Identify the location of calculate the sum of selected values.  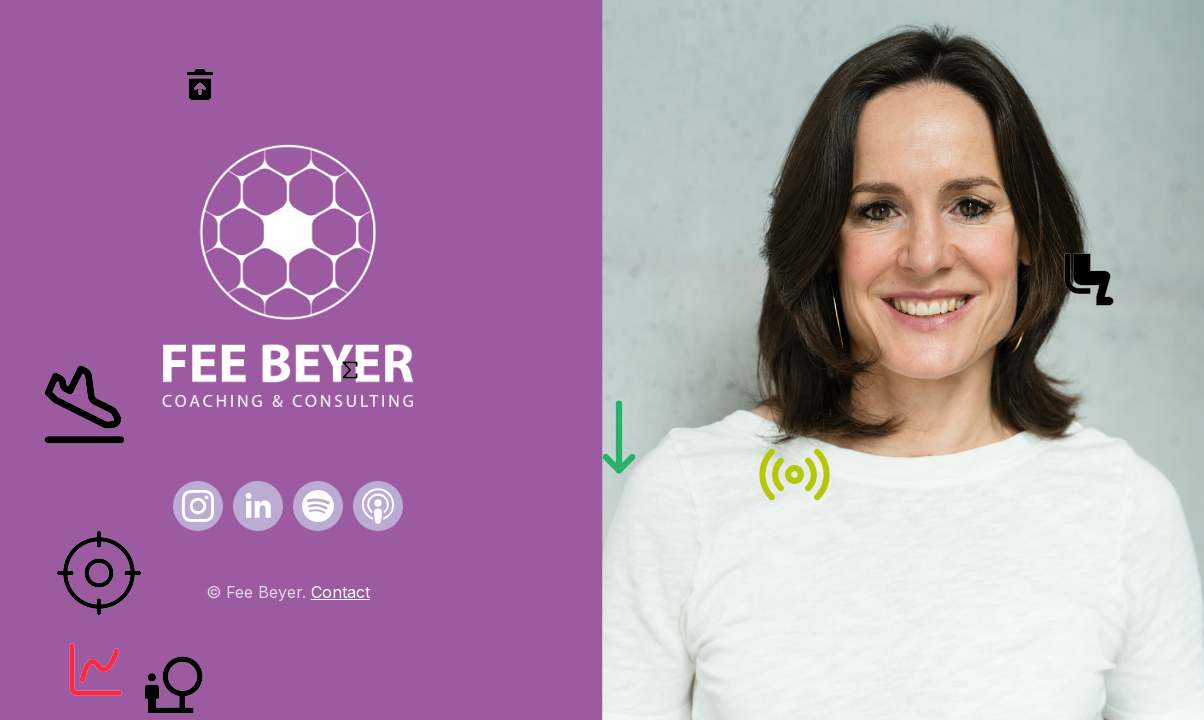
(350, 370).